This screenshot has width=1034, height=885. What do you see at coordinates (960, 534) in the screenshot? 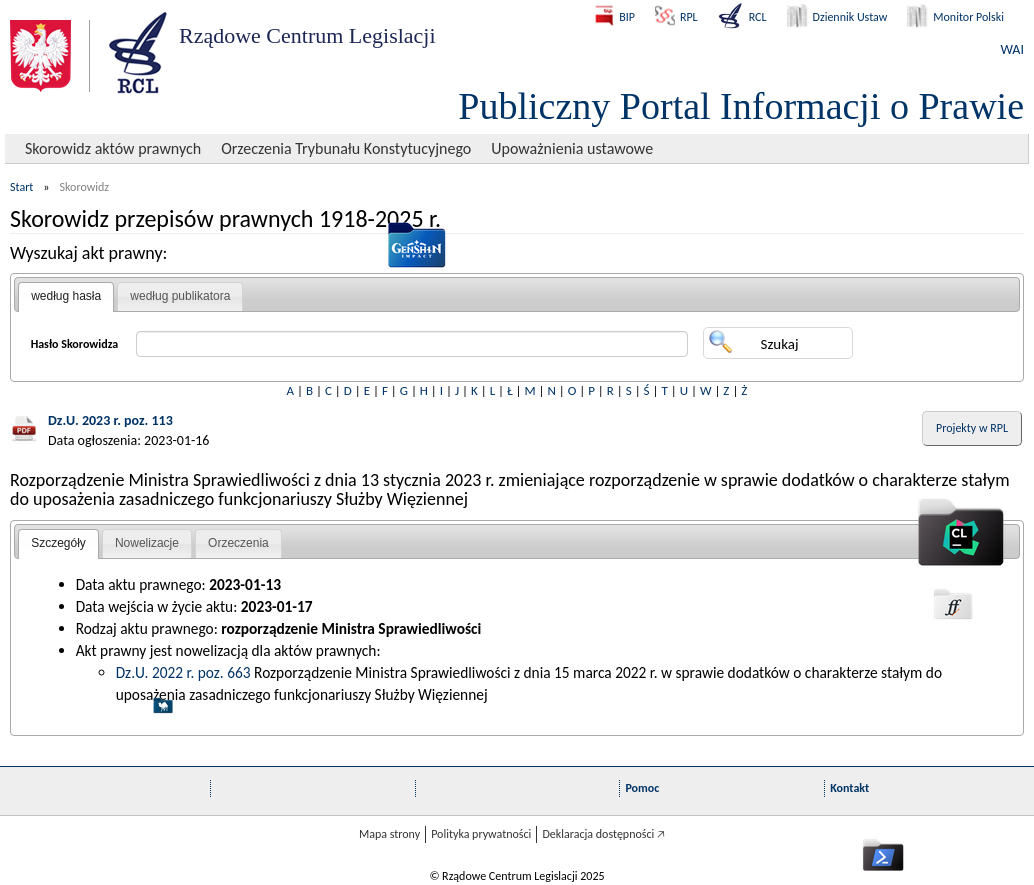
I see `open CLion project folder` at bounding box center [960, 534].